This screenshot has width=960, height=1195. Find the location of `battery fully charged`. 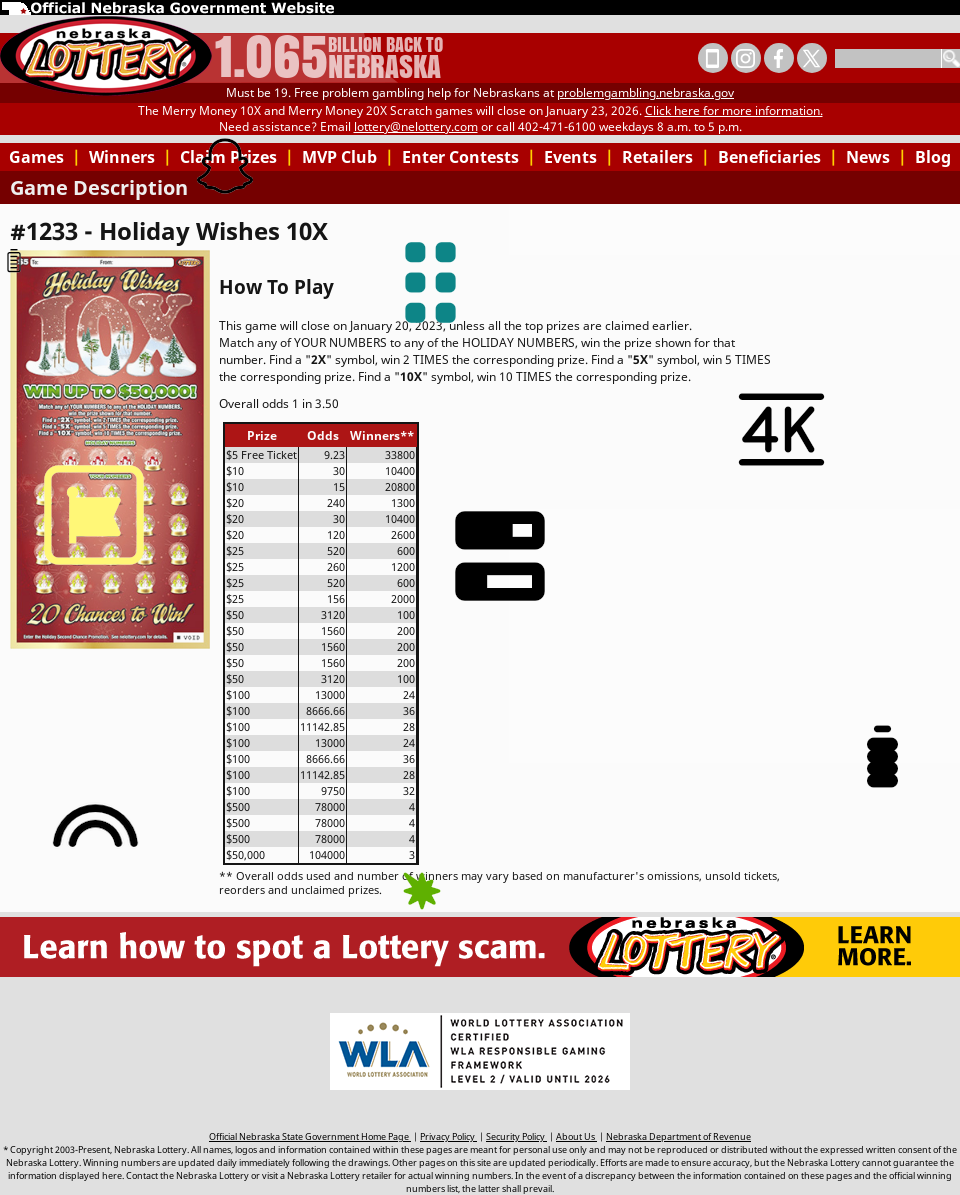

battery fully charged is located at coordinates (14, 261).